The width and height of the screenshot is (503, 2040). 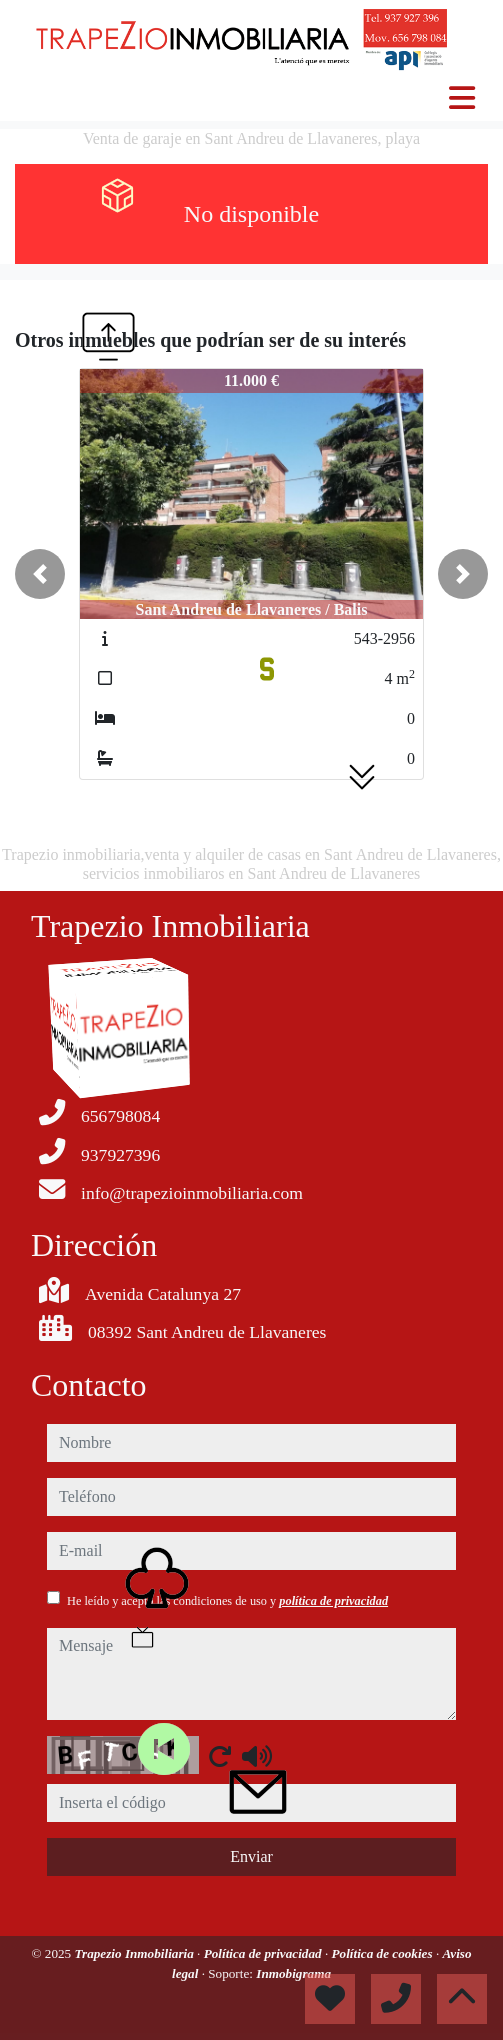 What do you see at coordinates (258, 1792) in the screenshot?
I see `open your inbox` at bounding box center [258, 1792].